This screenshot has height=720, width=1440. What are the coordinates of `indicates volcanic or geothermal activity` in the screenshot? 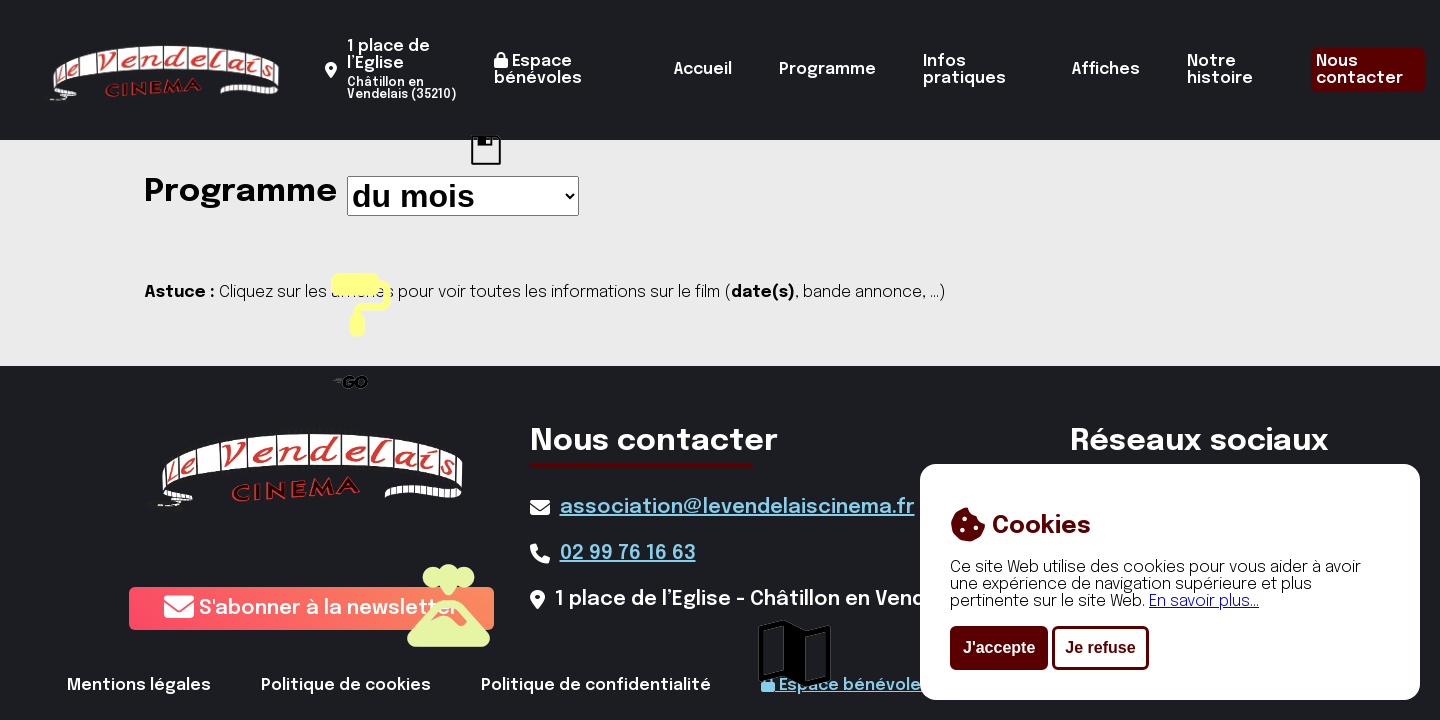 It's located at (448, 605).